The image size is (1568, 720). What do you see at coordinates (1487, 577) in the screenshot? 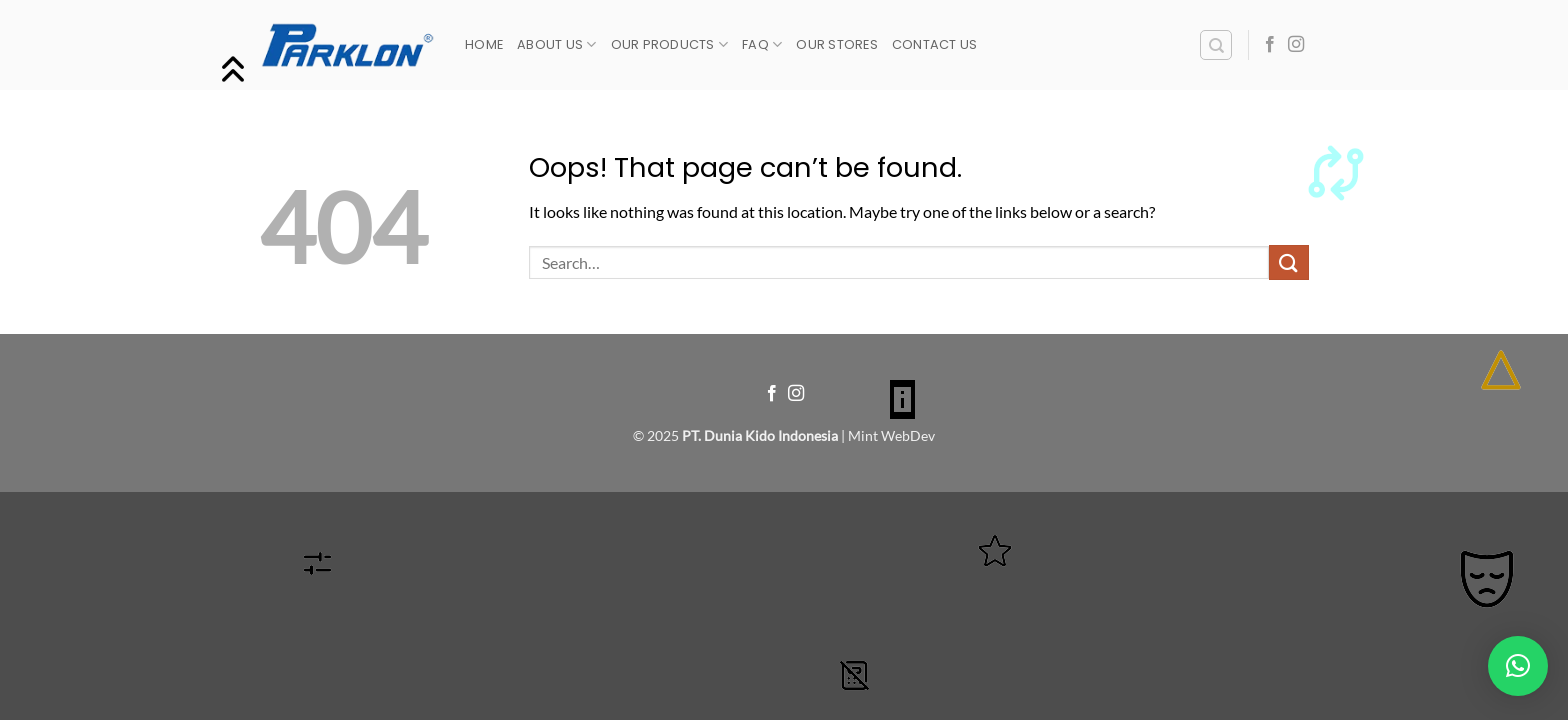
I see `indicates a sad or negative mood/emotion` at bounding box center [1487, 577].